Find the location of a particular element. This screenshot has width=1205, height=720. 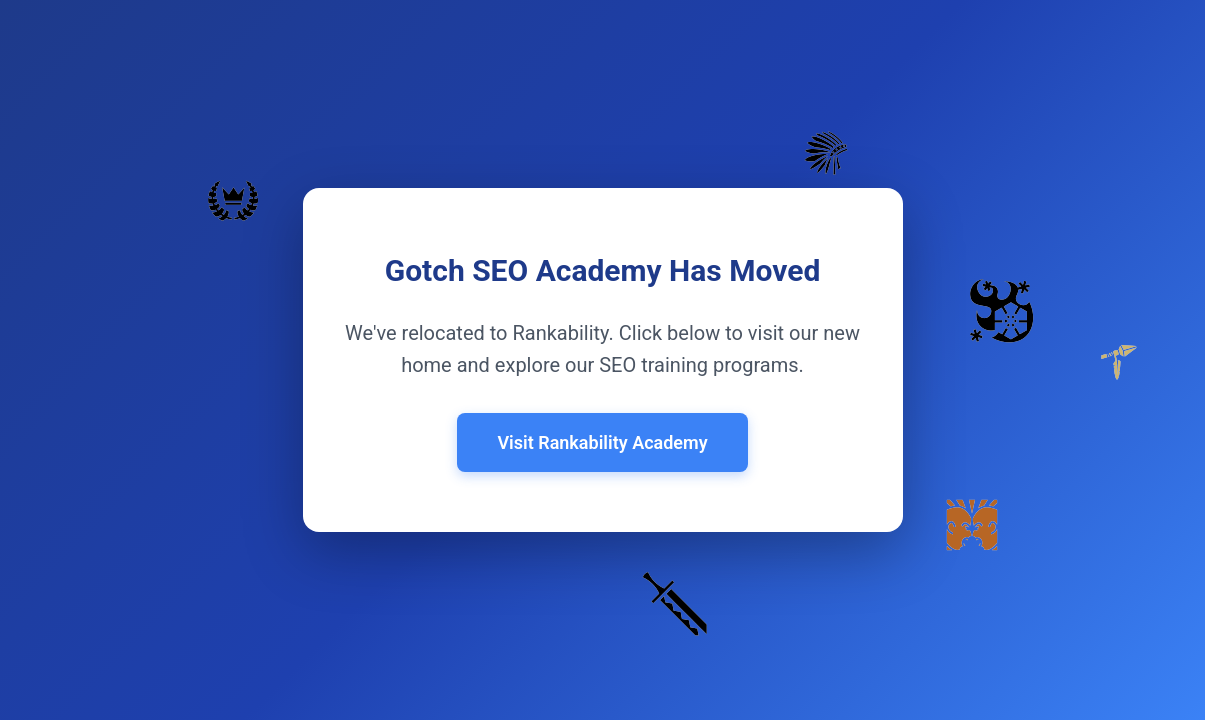

select native american or tribal theme is located at coordinates (826, 153).